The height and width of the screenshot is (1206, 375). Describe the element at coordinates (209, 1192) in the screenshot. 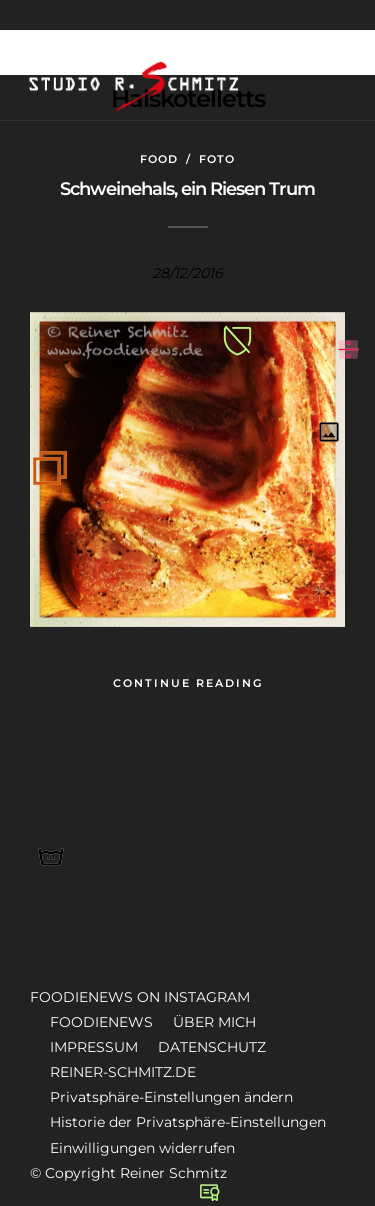

I see `view certification or credentials` at that location.